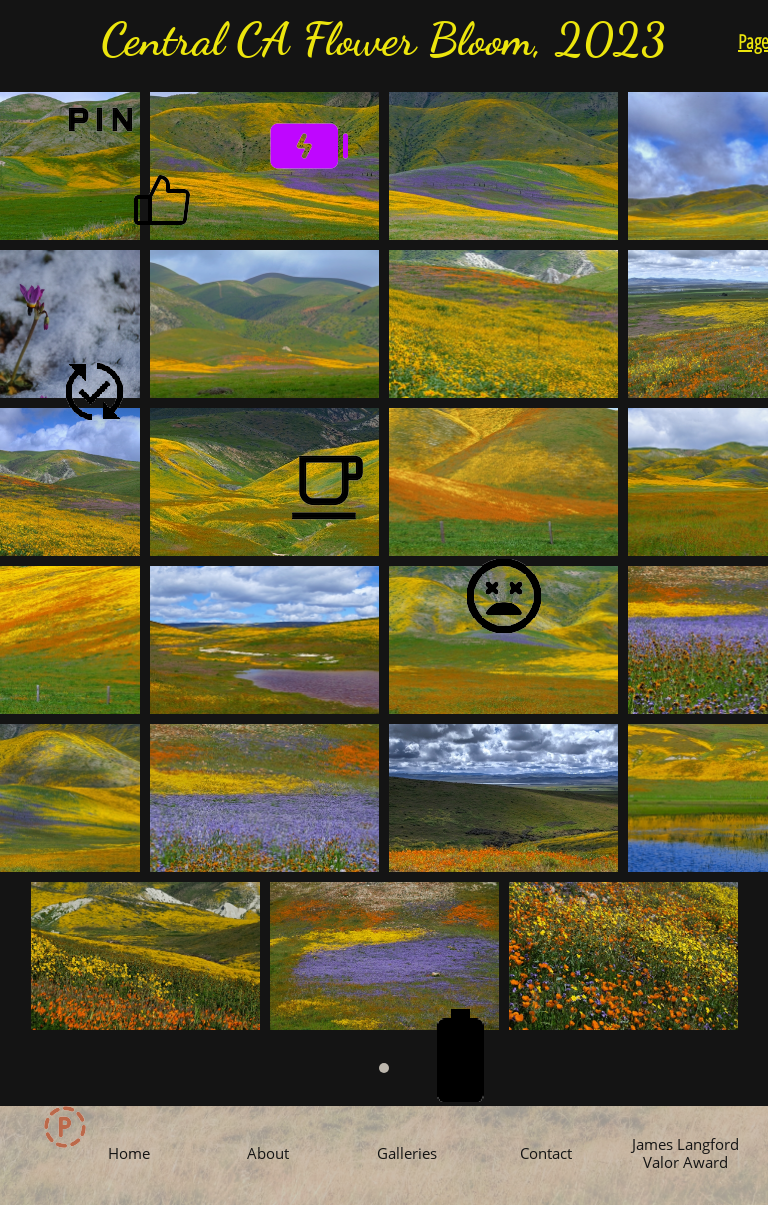  Describe the element at coordinates (504, 596) in the screenshot. I see `rate experience as very dissatisfied` at that location.